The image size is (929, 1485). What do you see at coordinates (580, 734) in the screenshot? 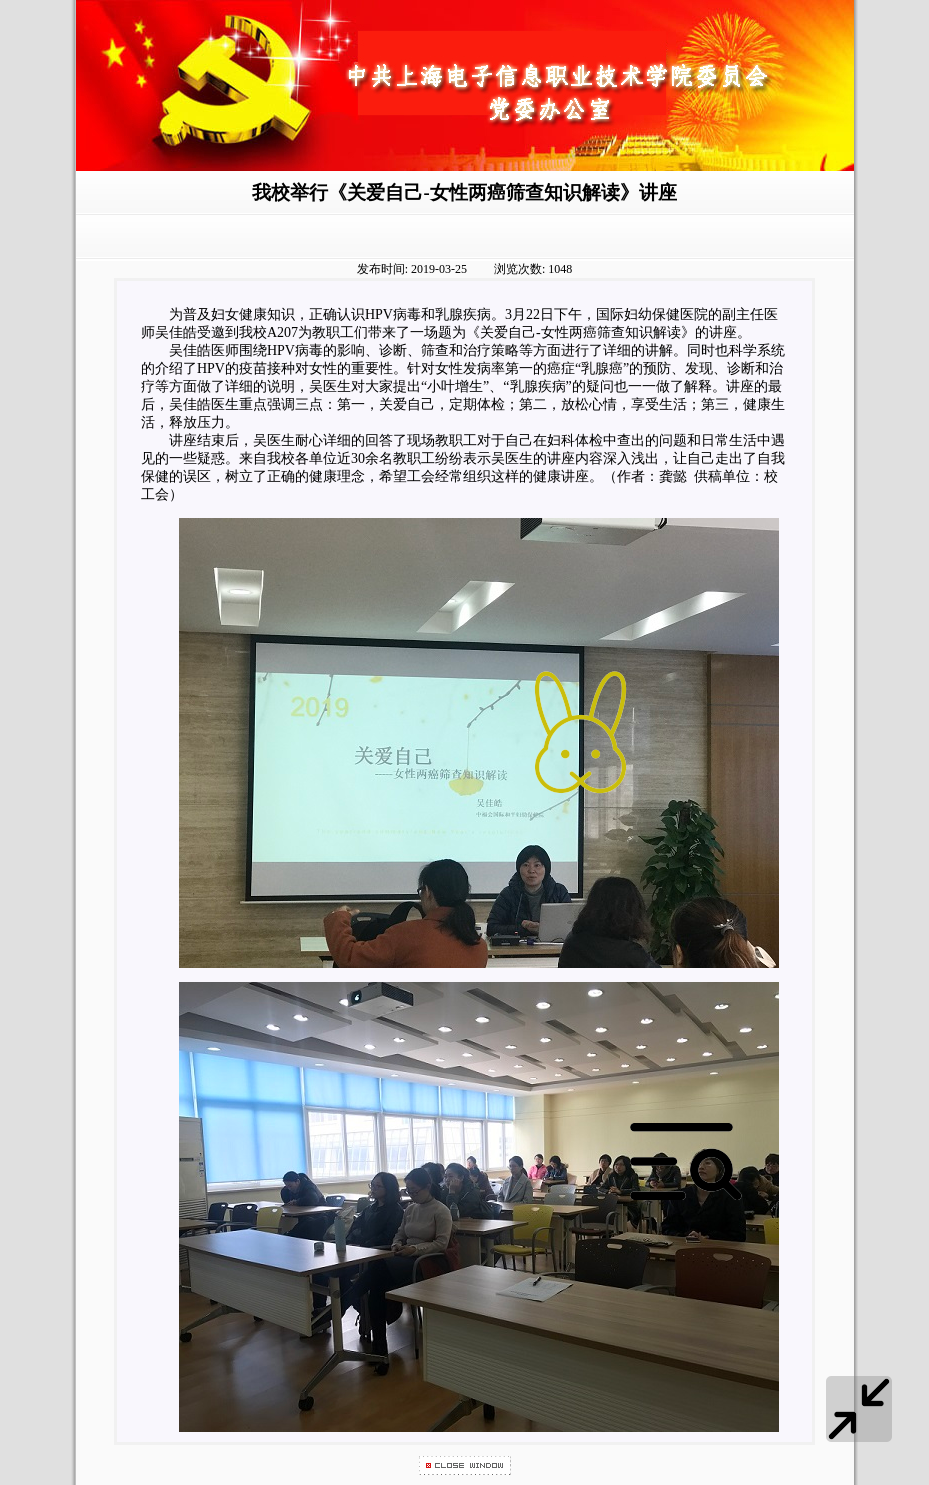
I see `access pet or animal-related features` at bounding box center [580, 734].